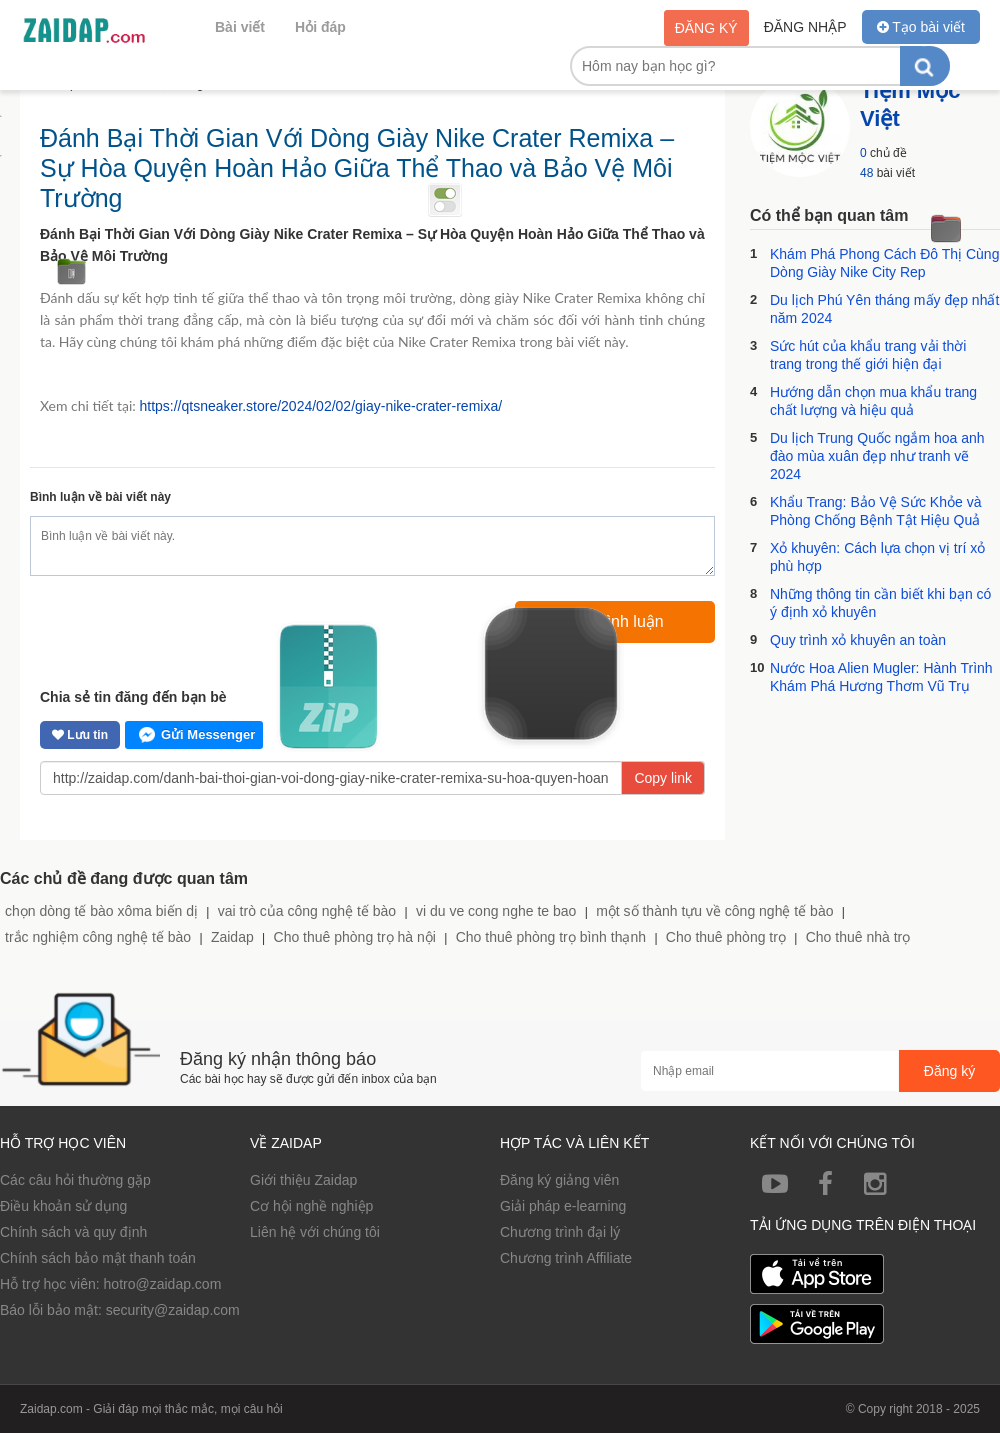 This screenshot has width=1000, height=1433. Describe the element at coordinates (946, 228) in the screenshot. I see `open a folder or directory` at that location.